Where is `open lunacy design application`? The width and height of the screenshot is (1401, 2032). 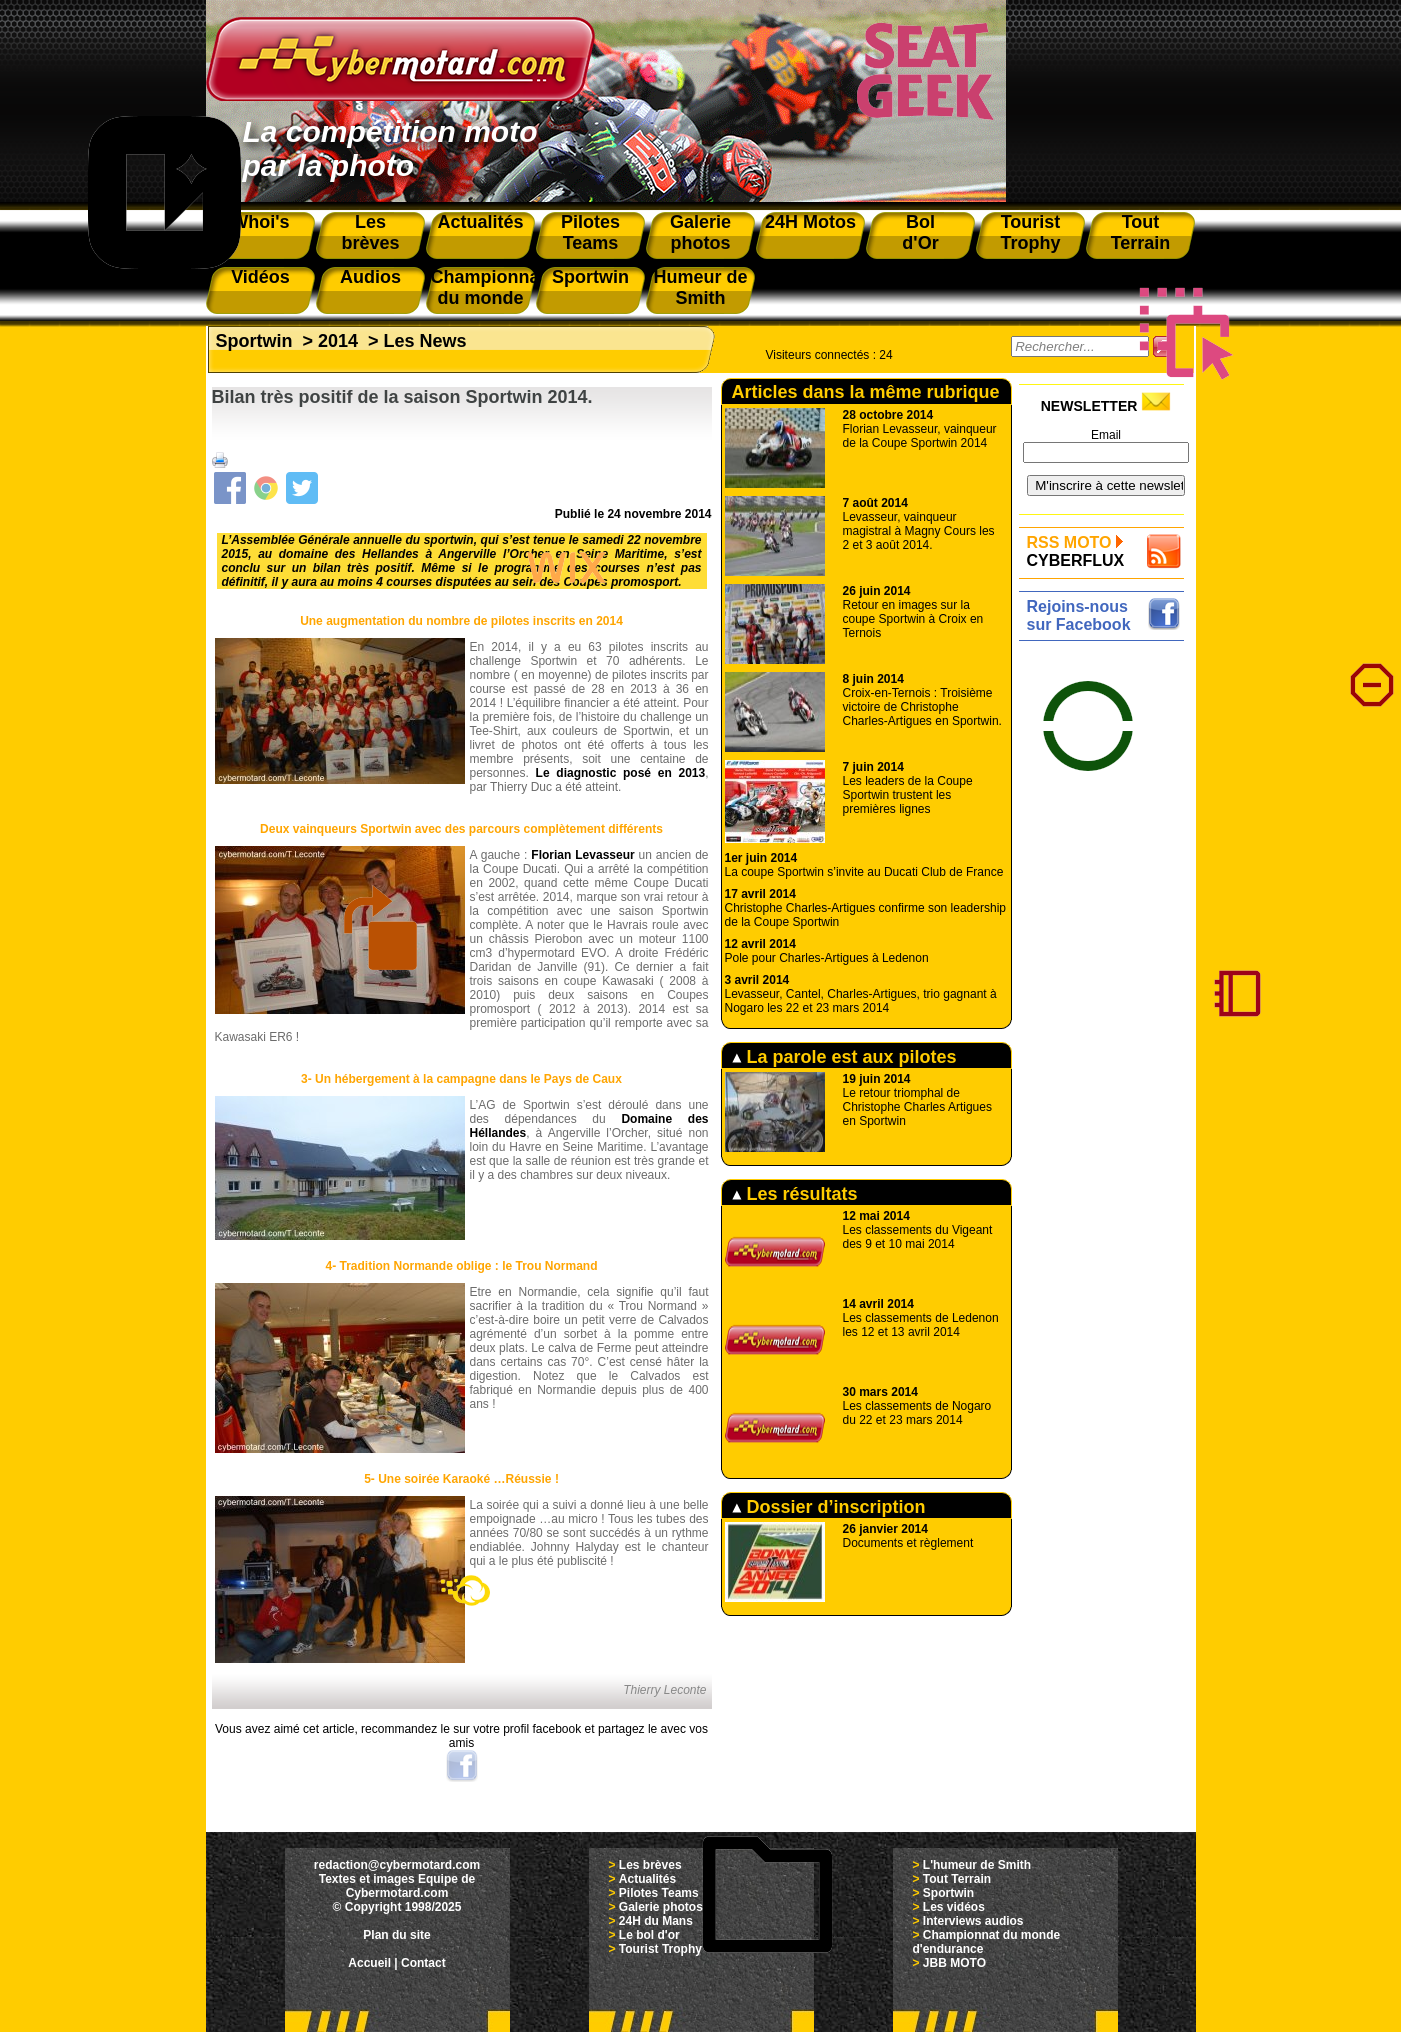 open lunacy design application is located at coordinates (164, 192).